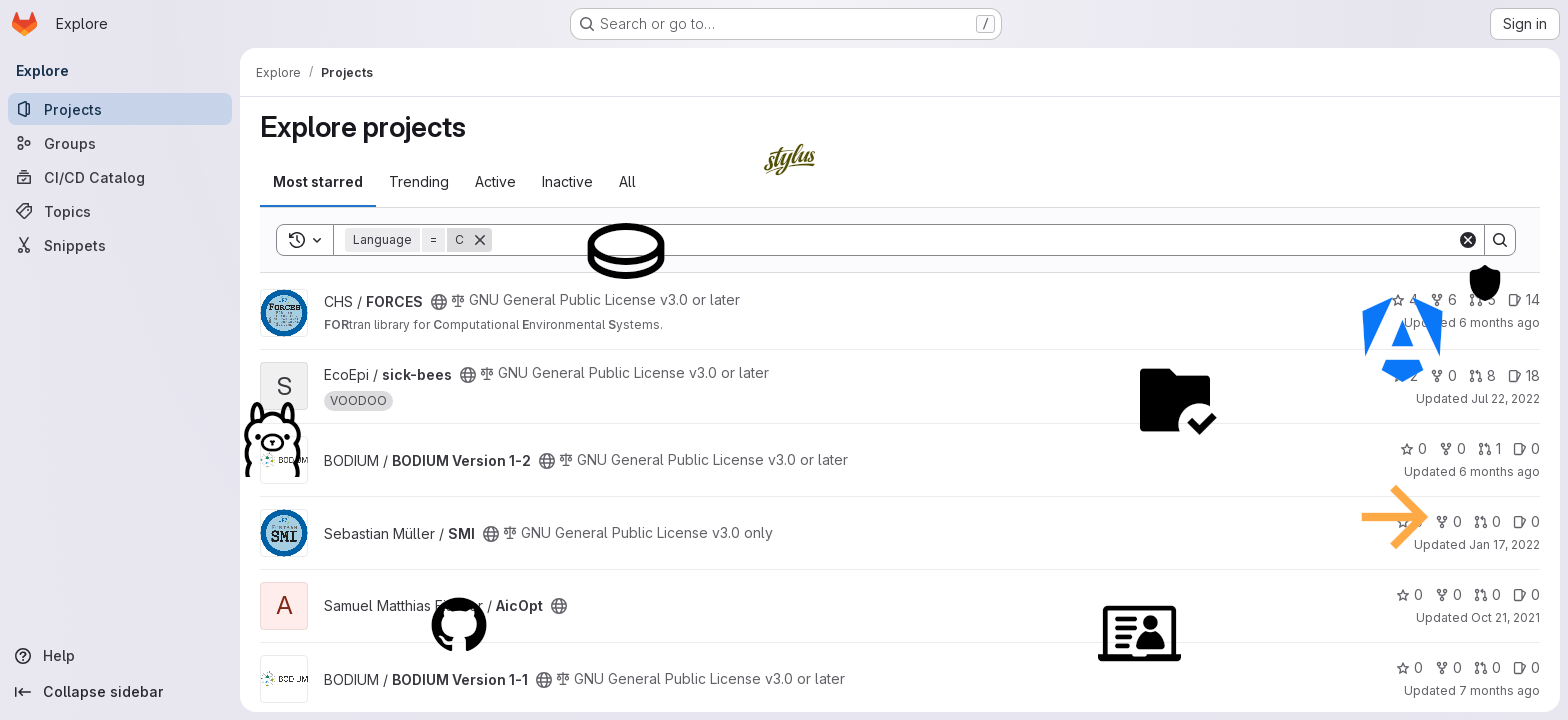 This screenshot has width=1568, height=720. What do you see at coordinates (1485, 283) in the screenshot?
I see `open NextDNS settings` at bounding box center [1485, 283].